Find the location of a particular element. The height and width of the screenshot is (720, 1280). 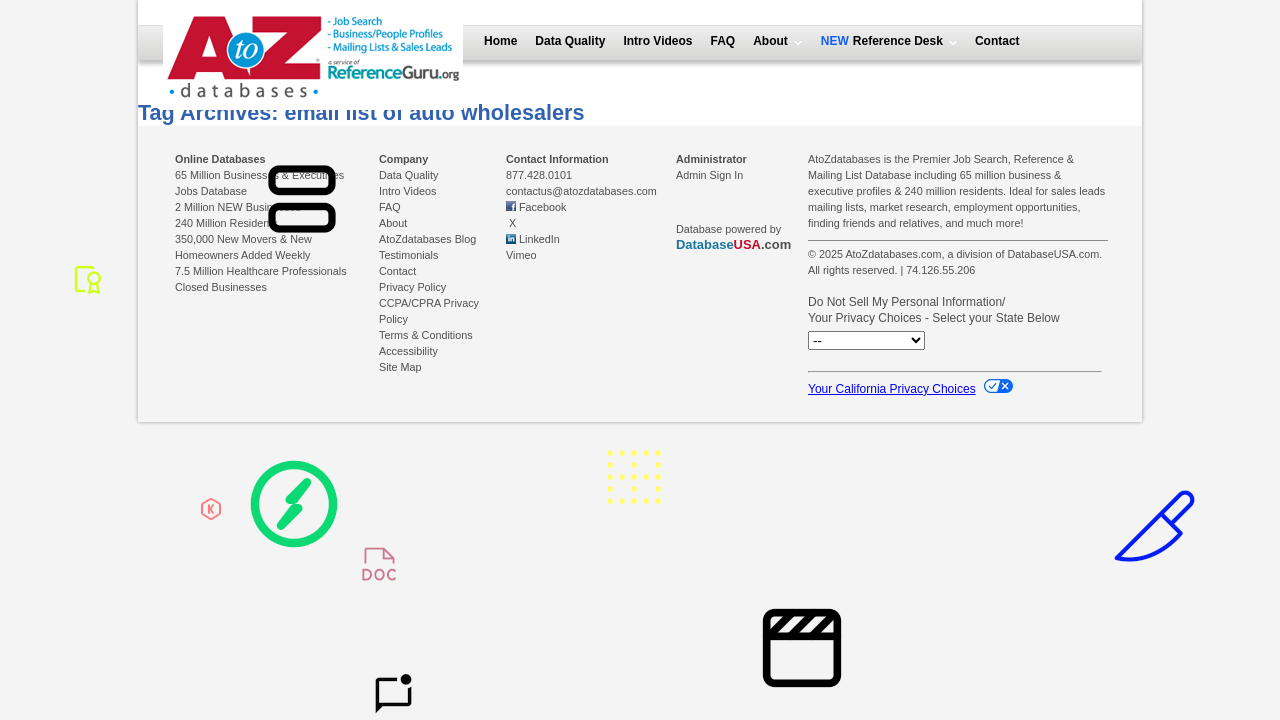

indicates unread messages in chat is located at coordinates (393, 695).